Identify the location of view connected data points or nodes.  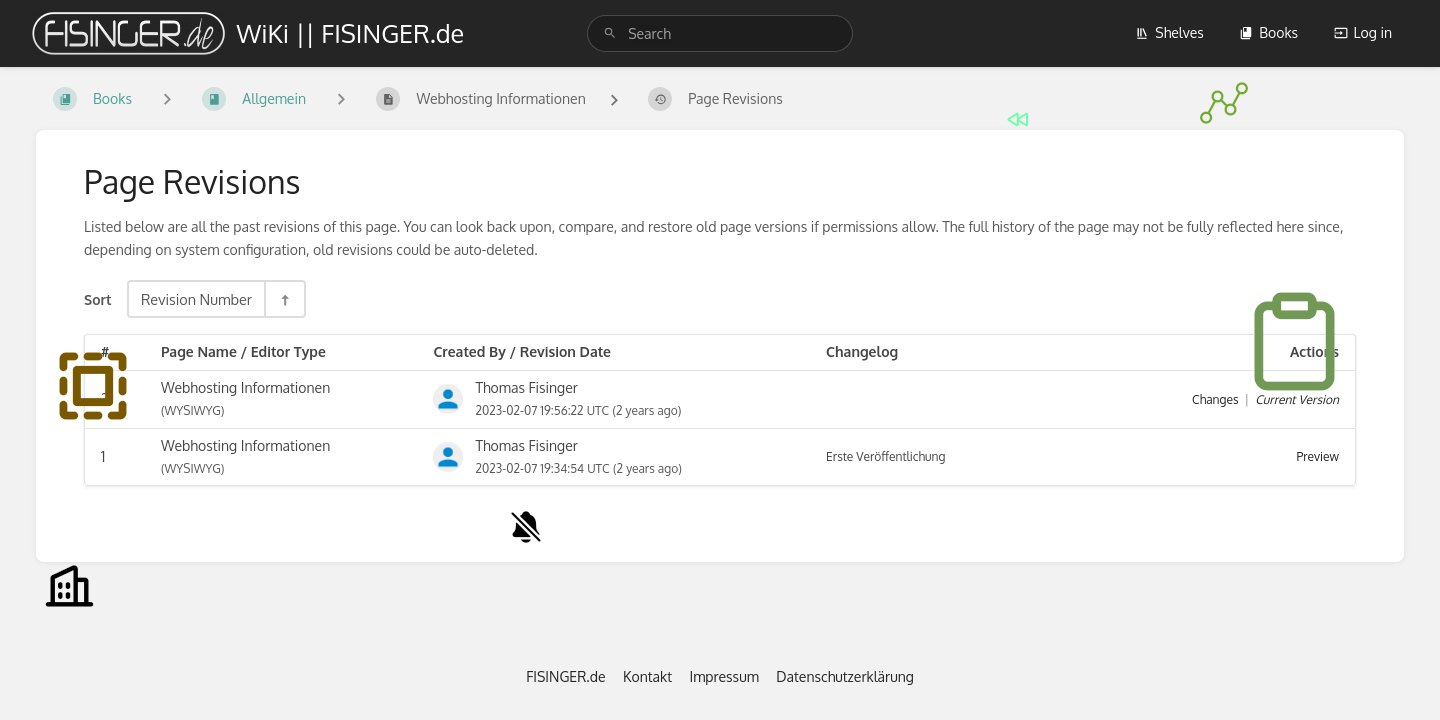
(1224, 103).